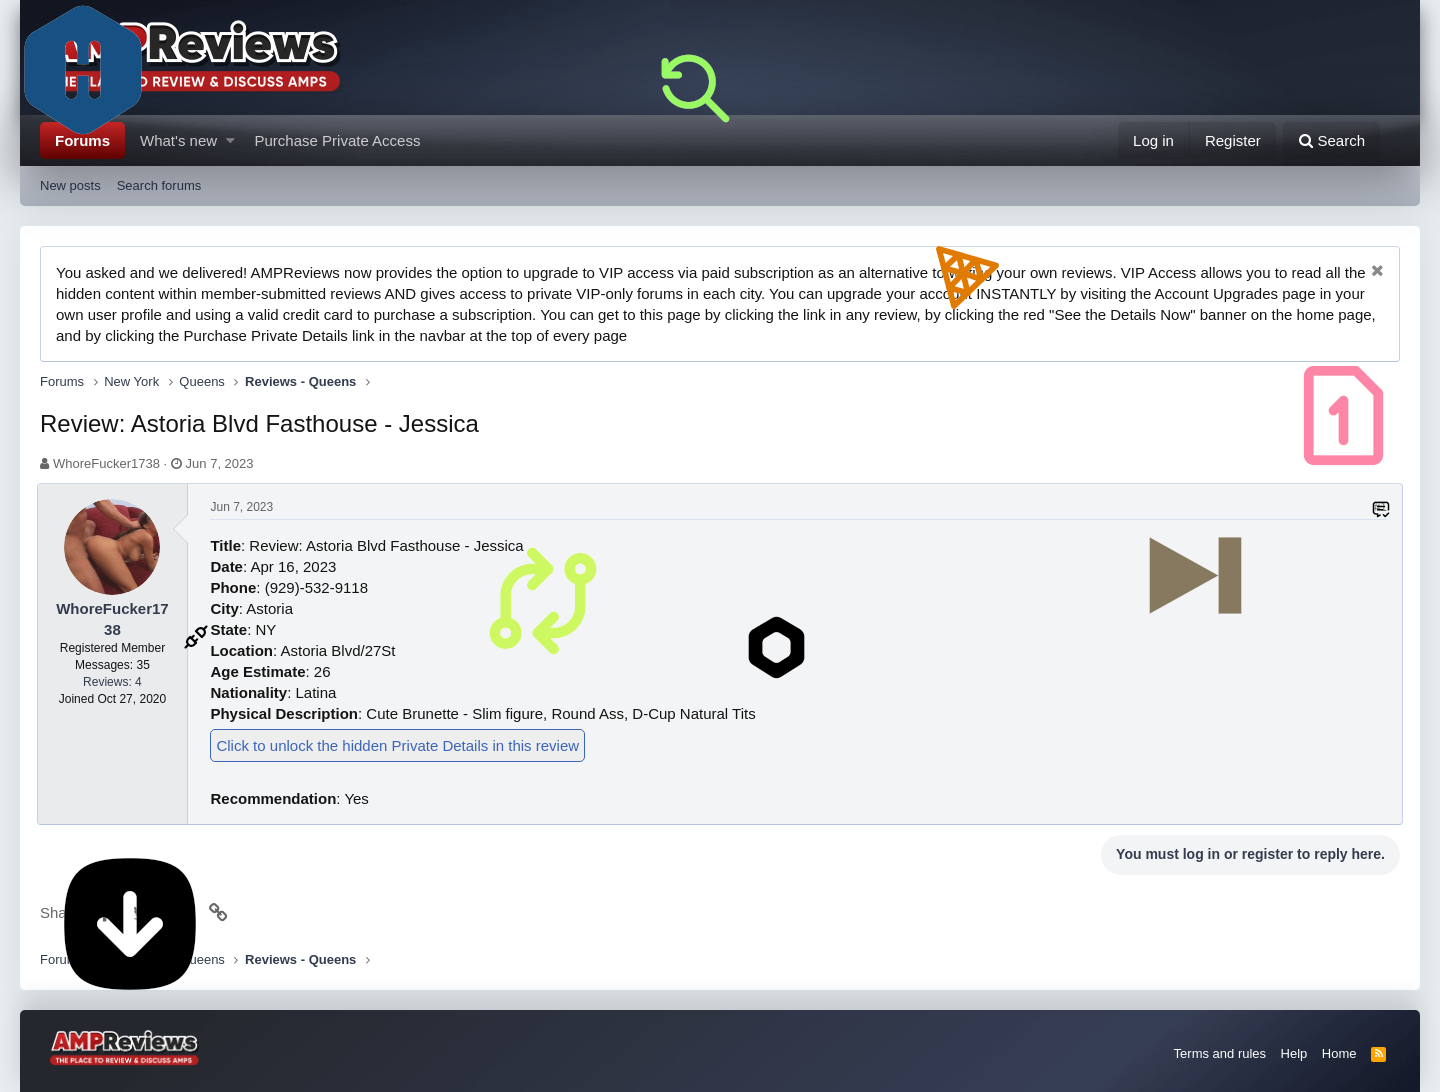 This screenshot has height=1092, width=1440. I want to click on swap or exchange items, so click(543, 601).